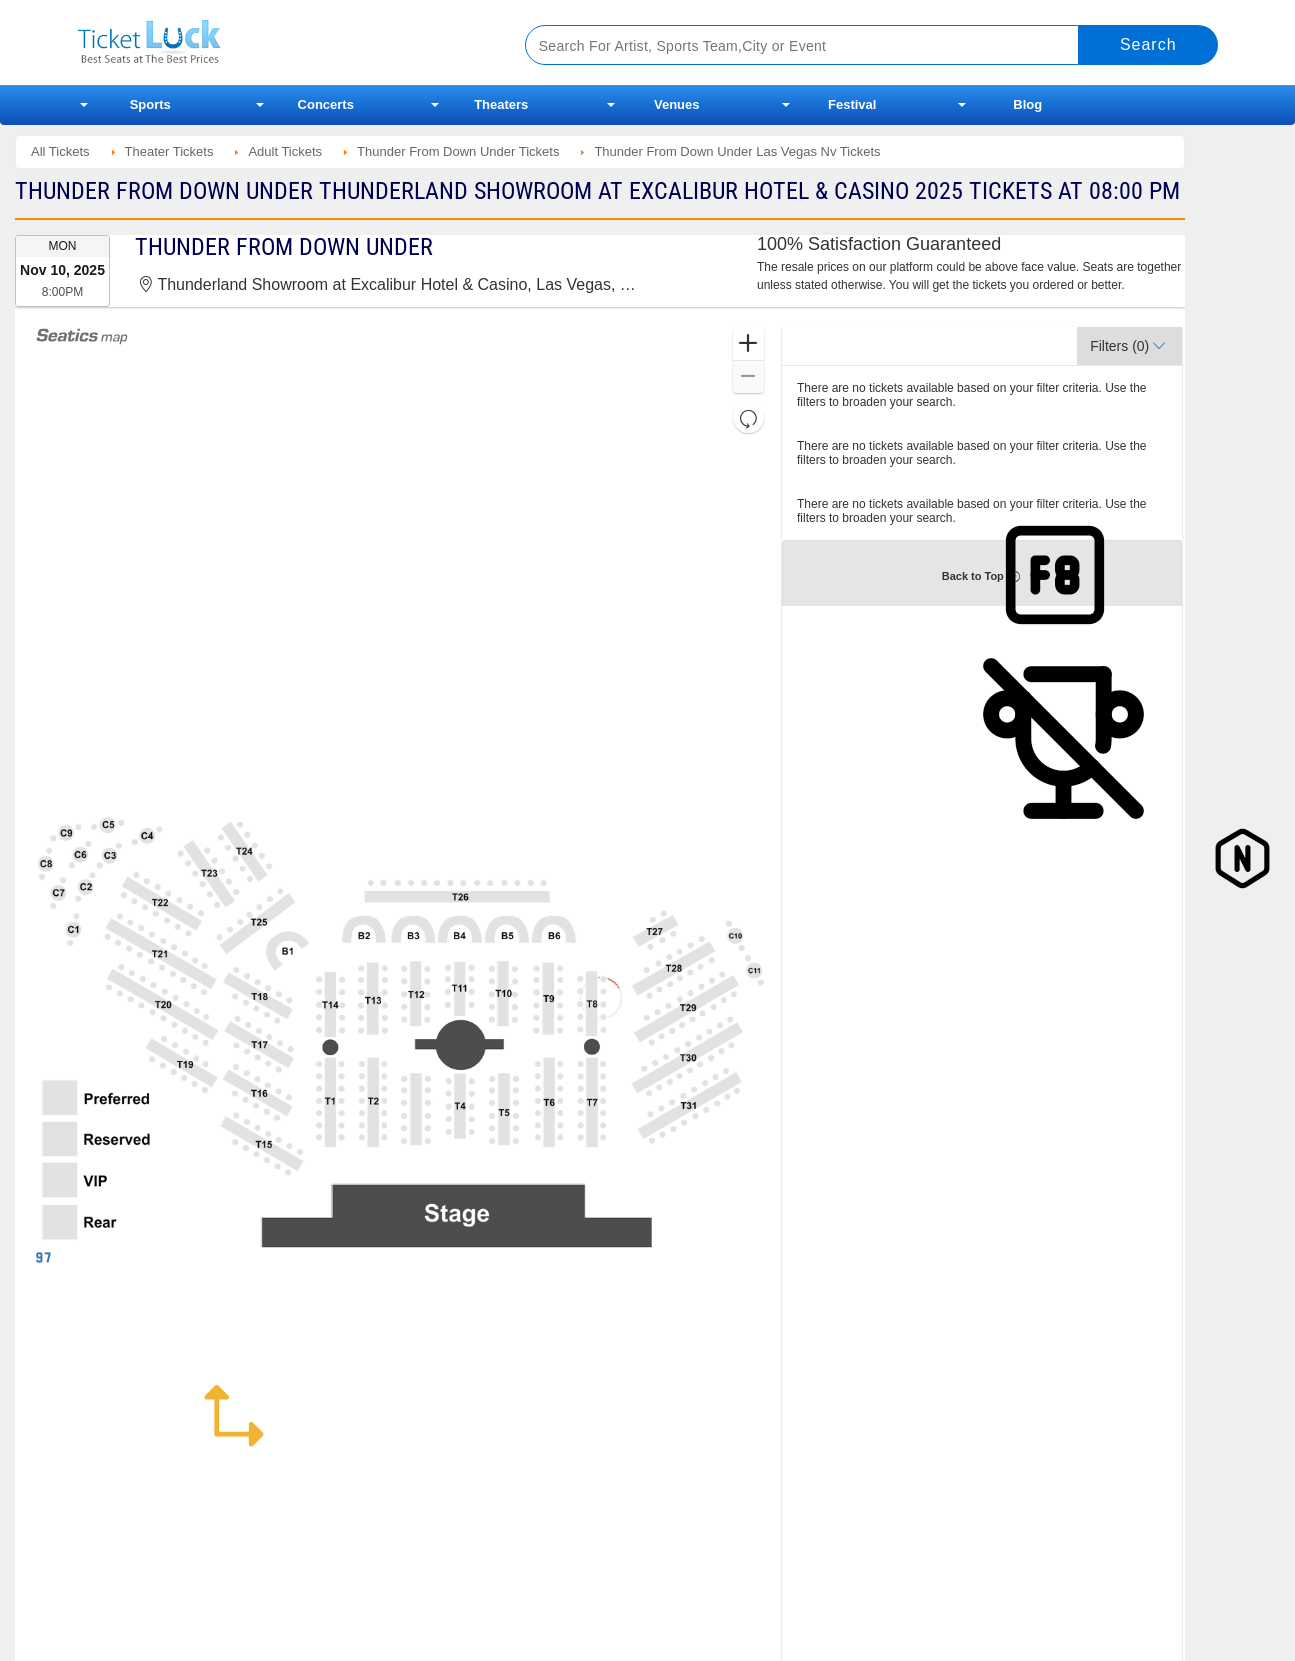 Image resolution: width=1295 pixels, height=1661 pixels. What do you see at coordinates (1063, 738) in the screenshot?
I see `achievements or awards are disabled` at bounding box center [1063, 738].